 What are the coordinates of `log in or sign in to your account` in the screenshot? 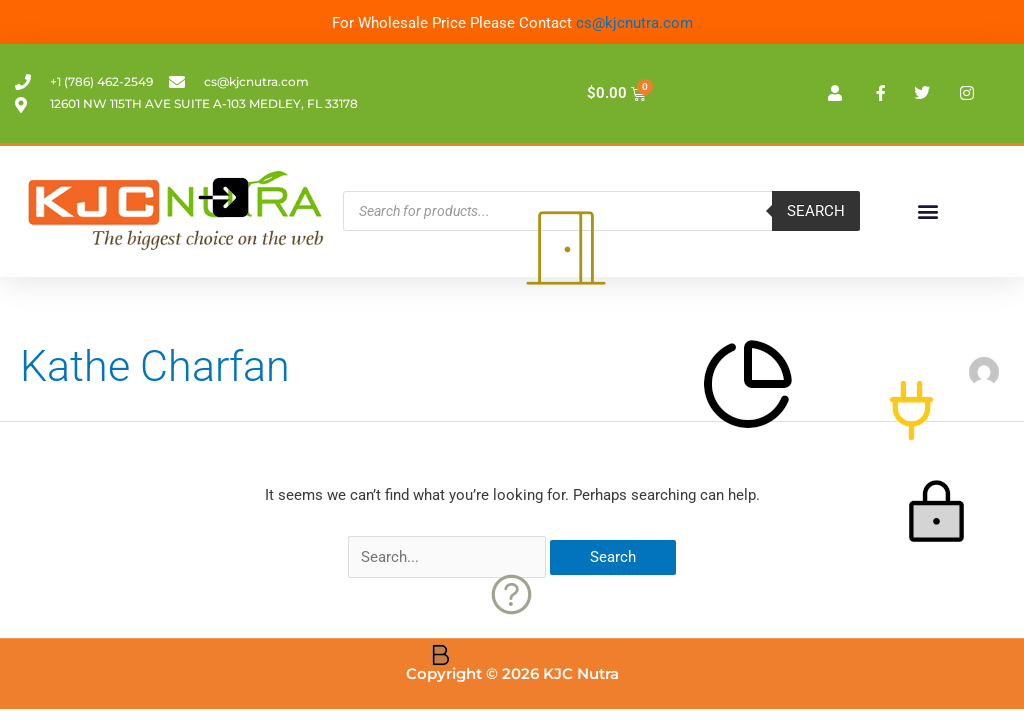 It's located at (223, 197).